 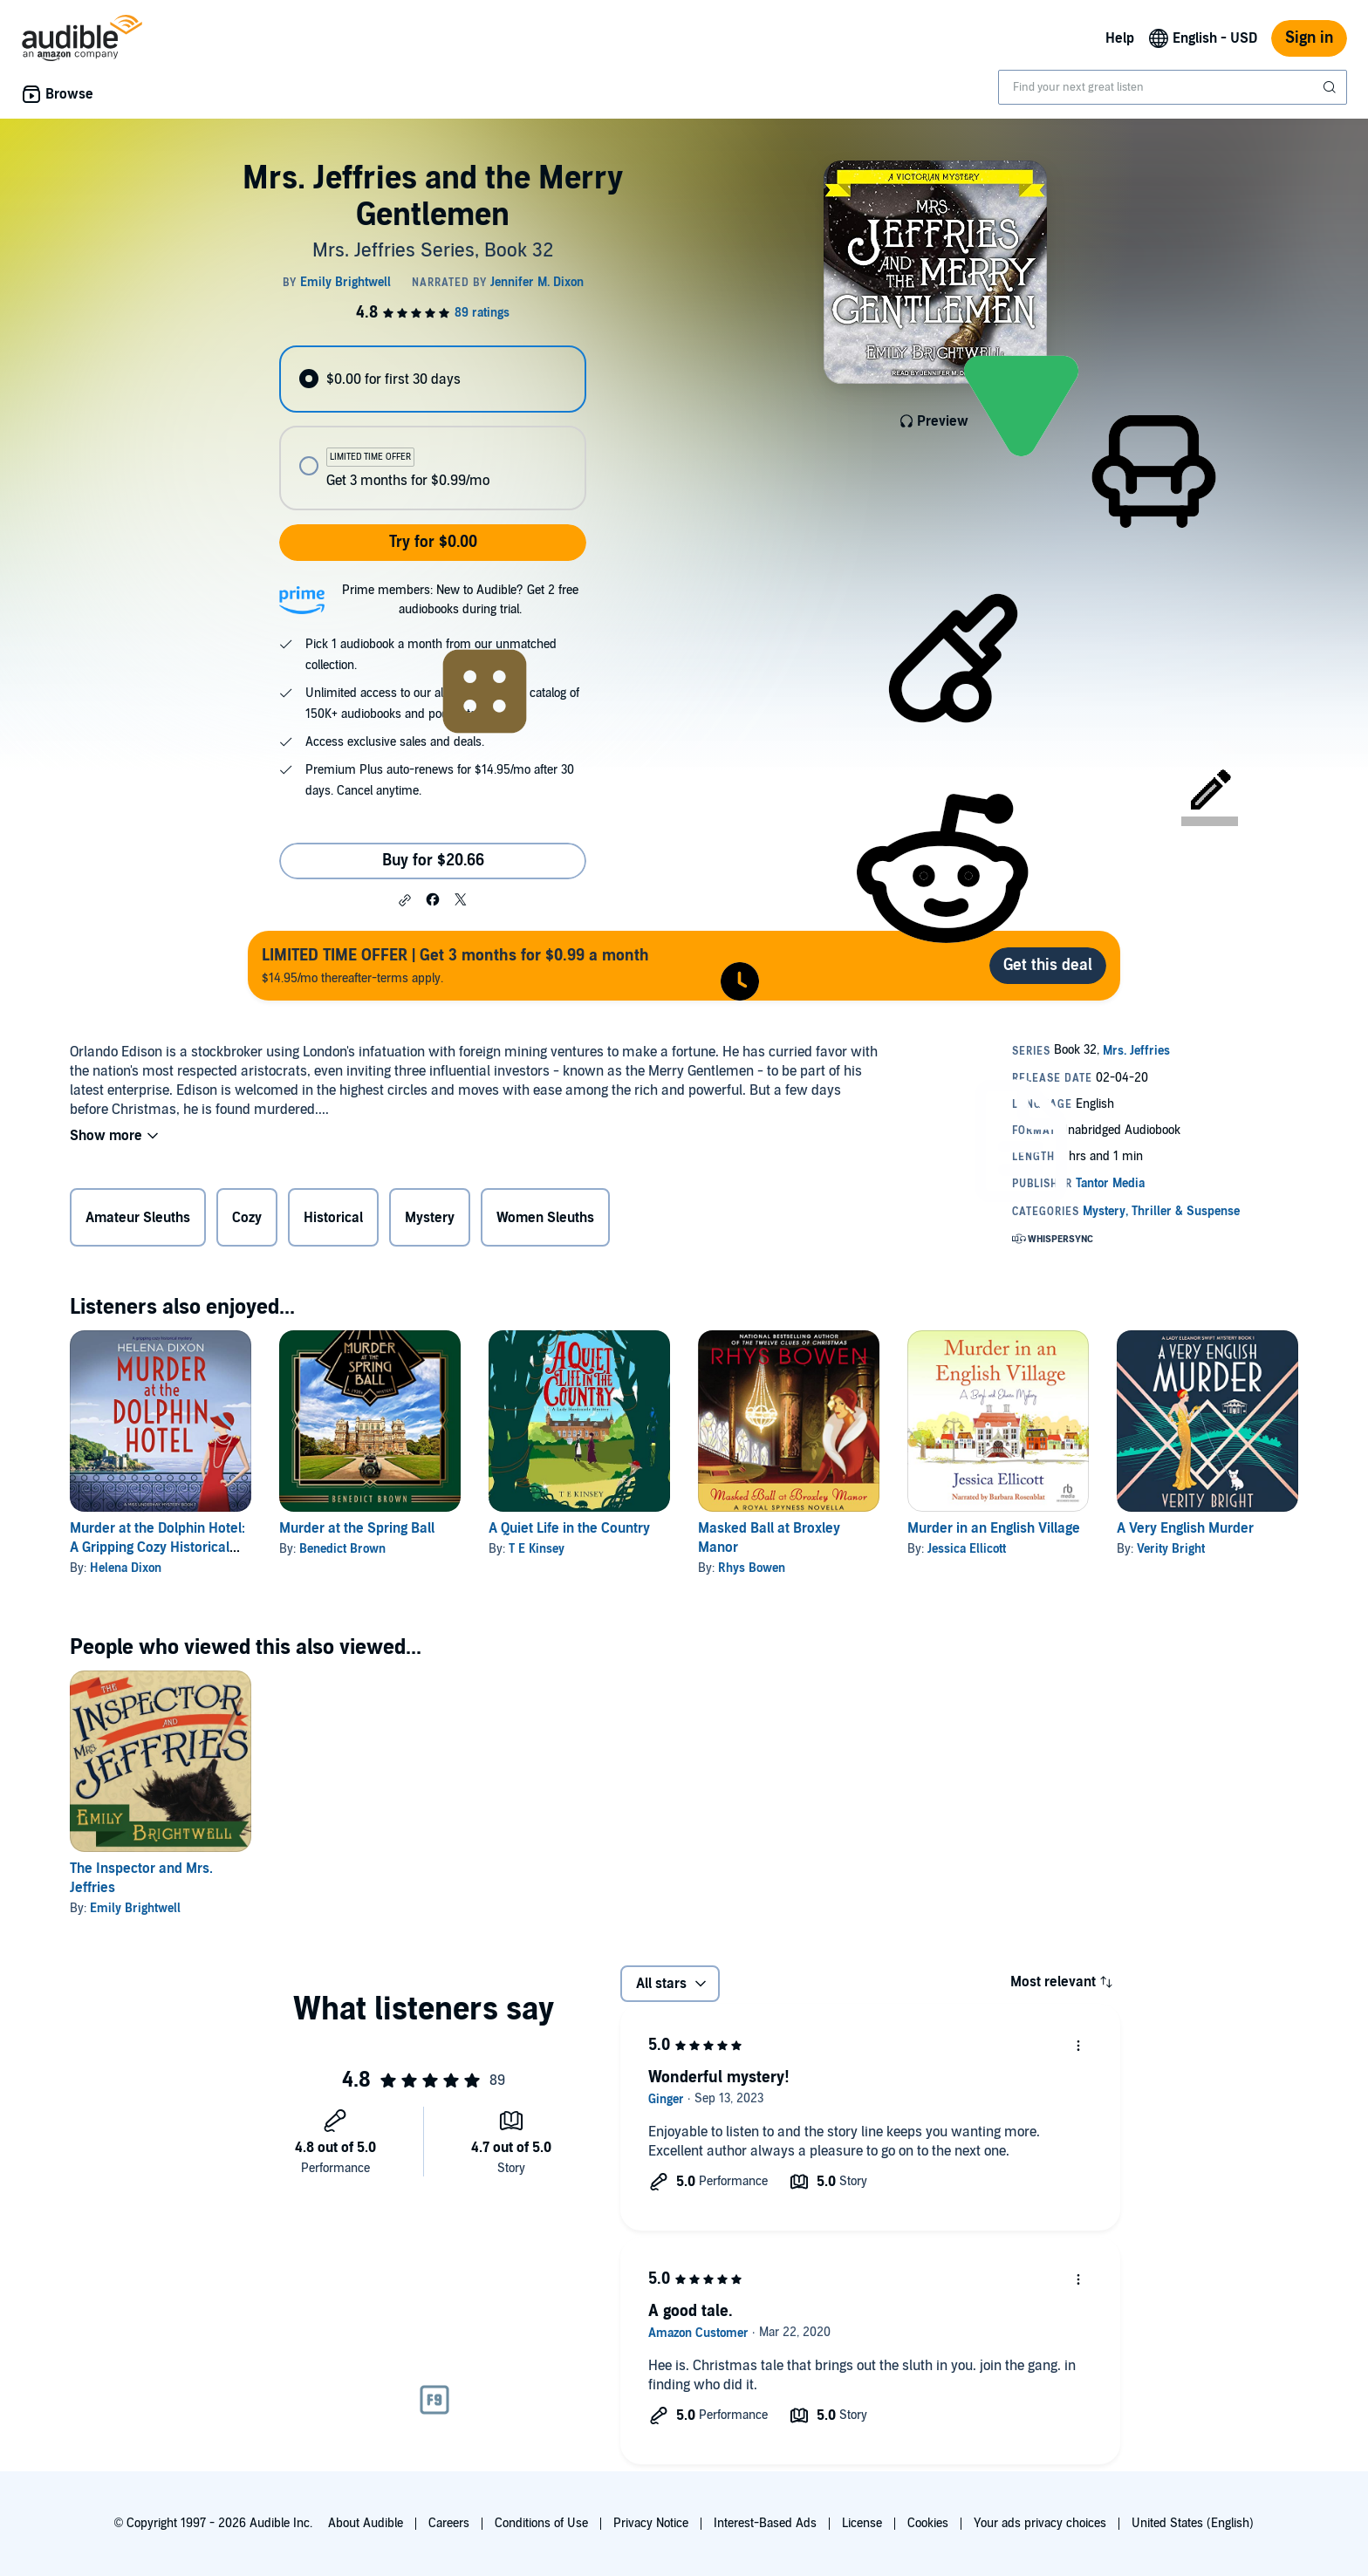 I want to click on view document details, so click(x=1021, y=1141).